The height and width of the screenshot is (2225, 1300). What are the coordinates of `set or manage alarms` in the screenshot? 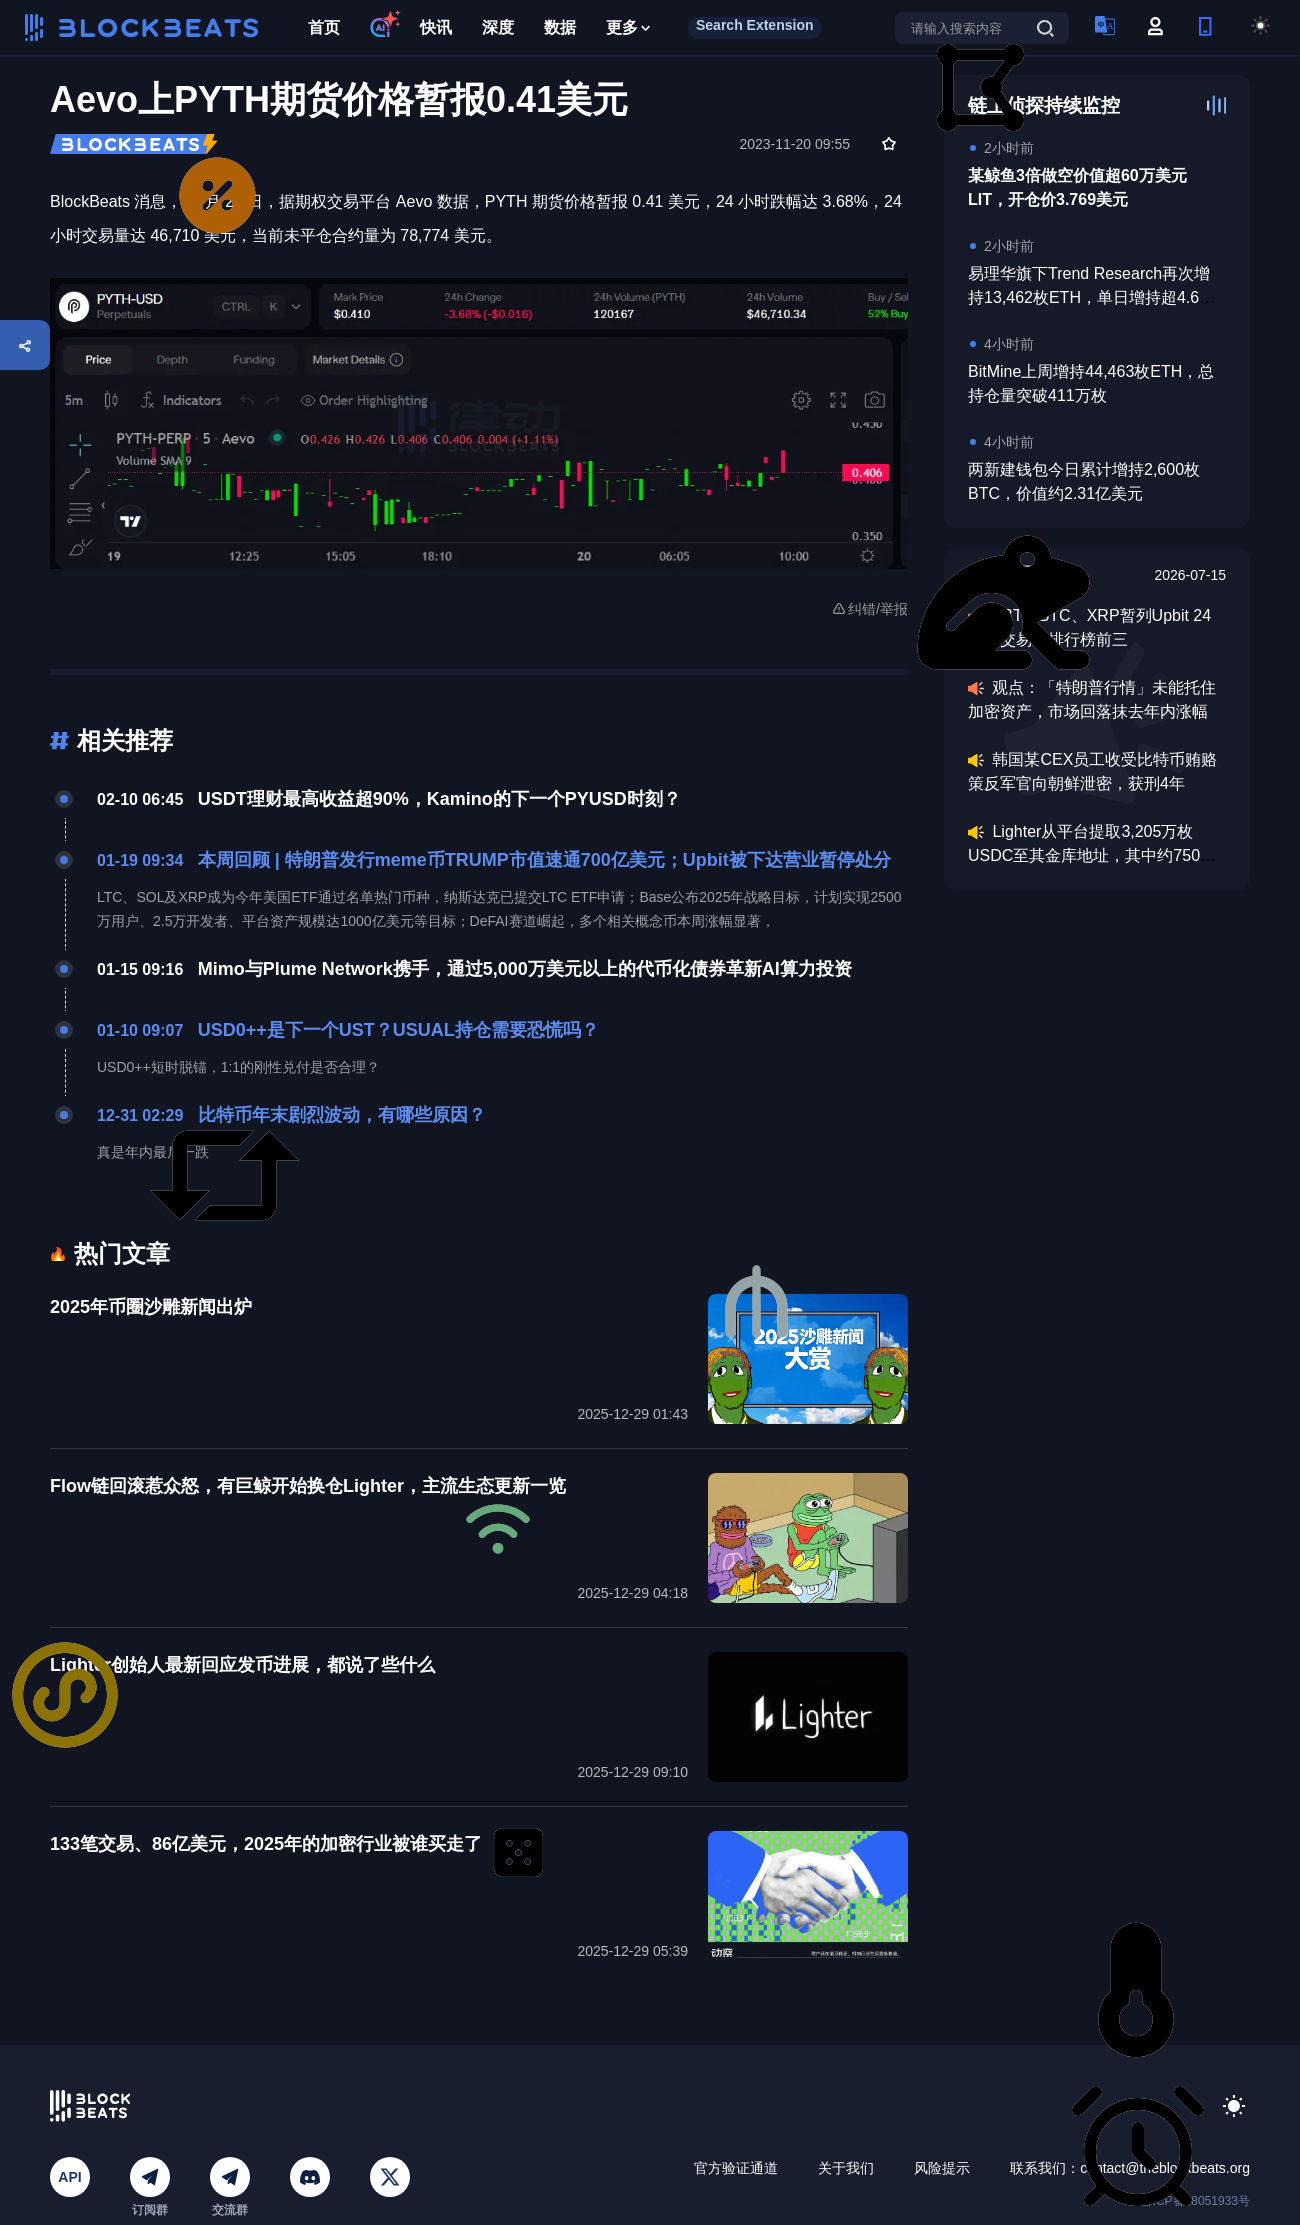 It's located at (1138, 2146).